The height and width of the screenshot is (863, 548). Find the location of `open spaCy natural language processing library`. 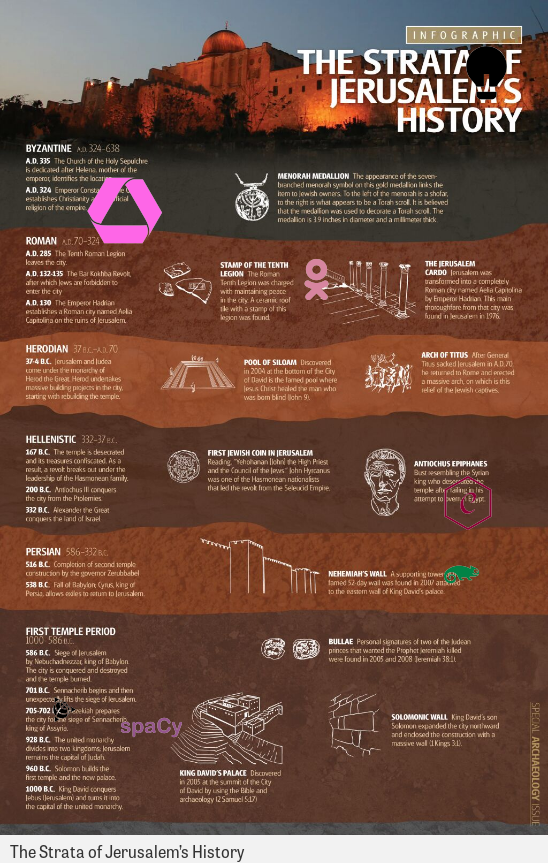

open spaCy natural language processing library is located at coordinates (151, 727).